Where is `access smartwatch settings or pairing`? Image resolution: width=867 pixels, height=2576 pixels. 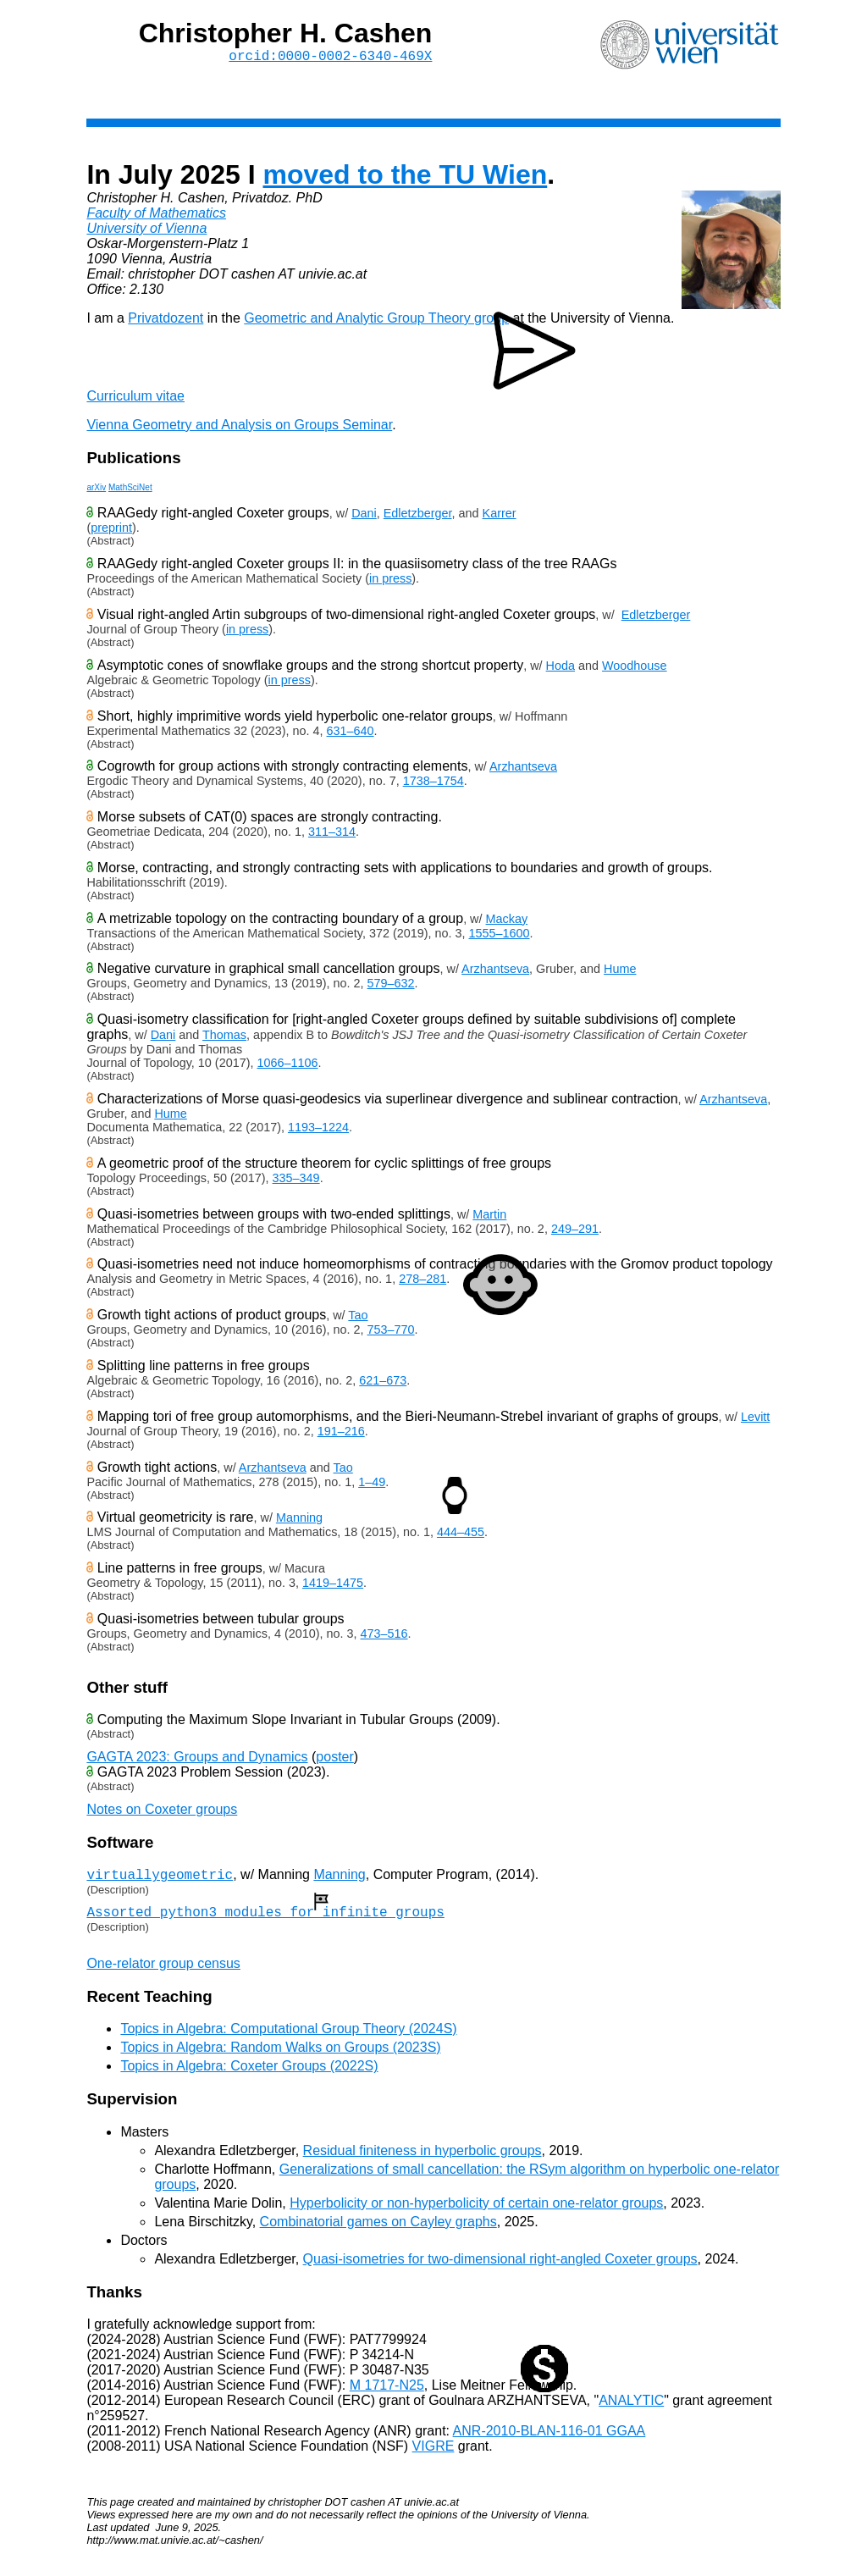
access smartwatch settings or pairing is located at coordinates (455, 1495).